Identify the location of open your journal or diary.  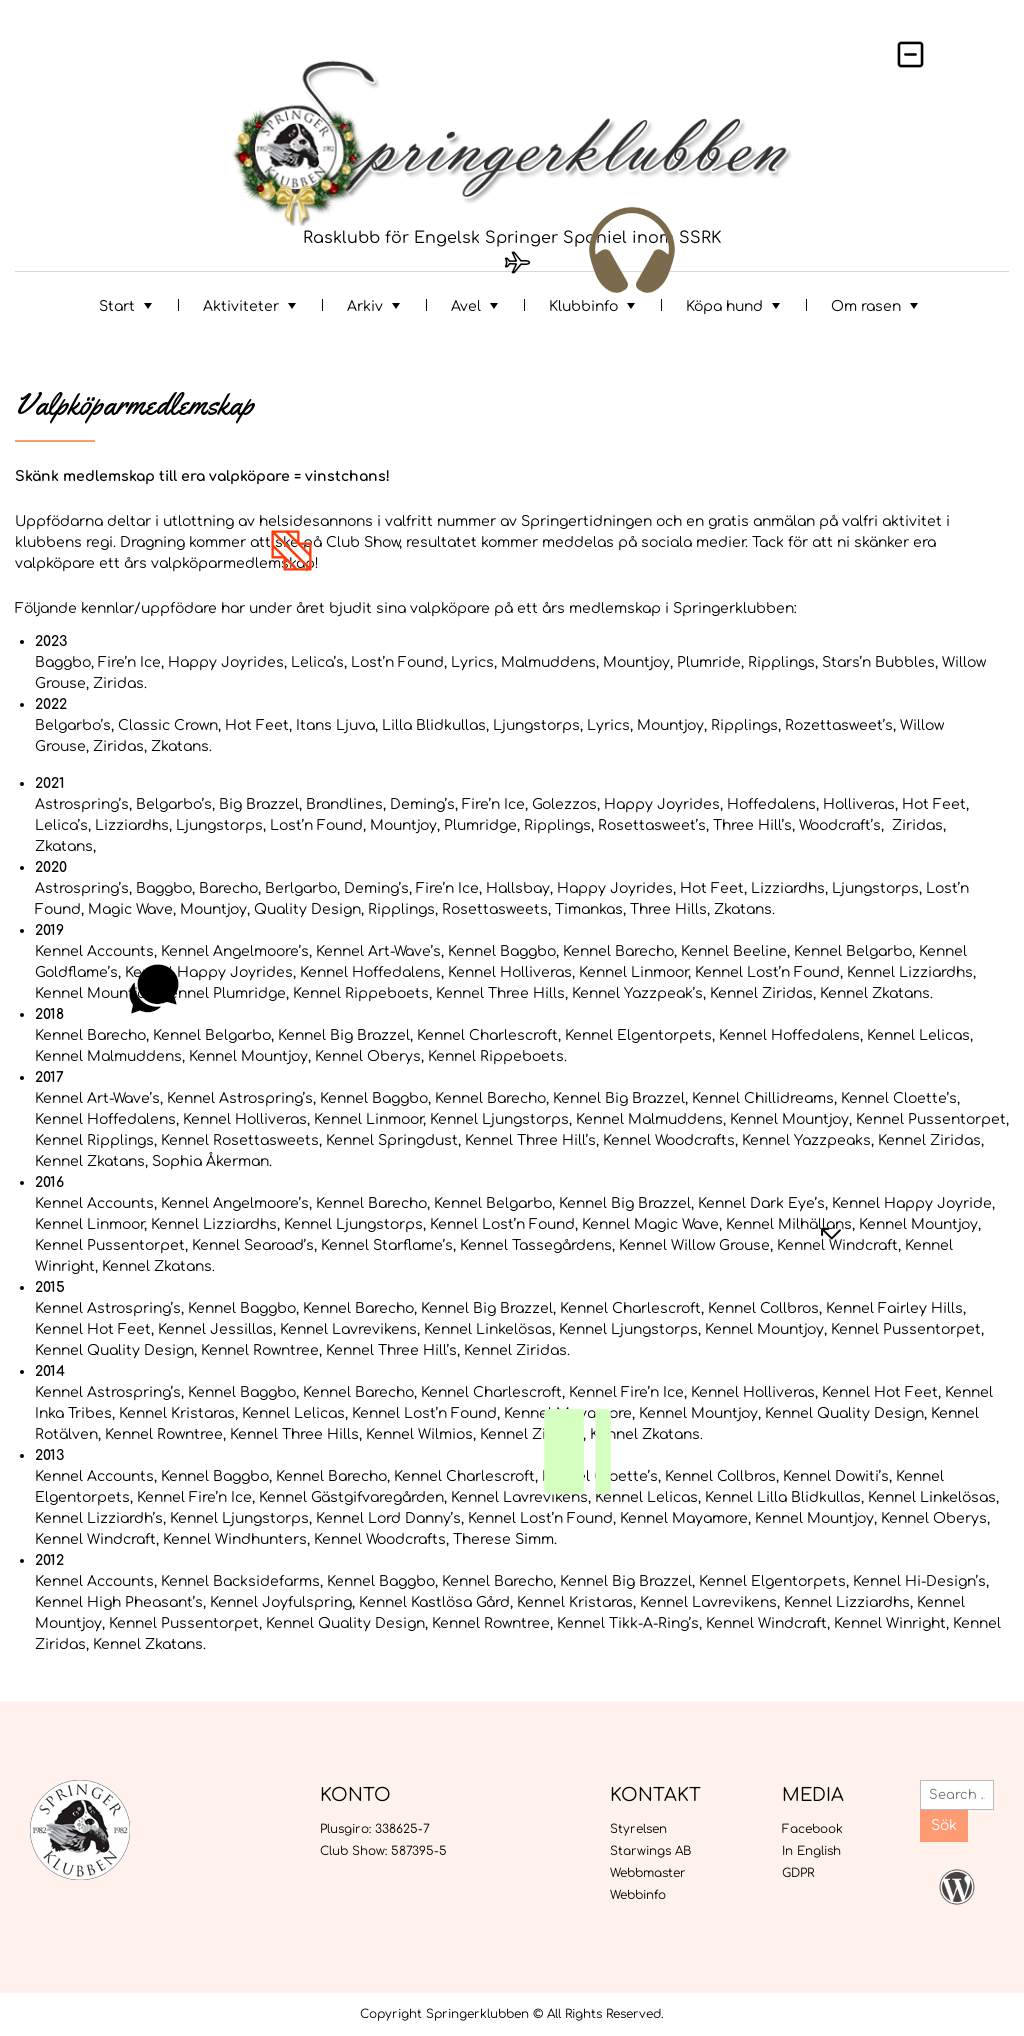
(577, 1451).